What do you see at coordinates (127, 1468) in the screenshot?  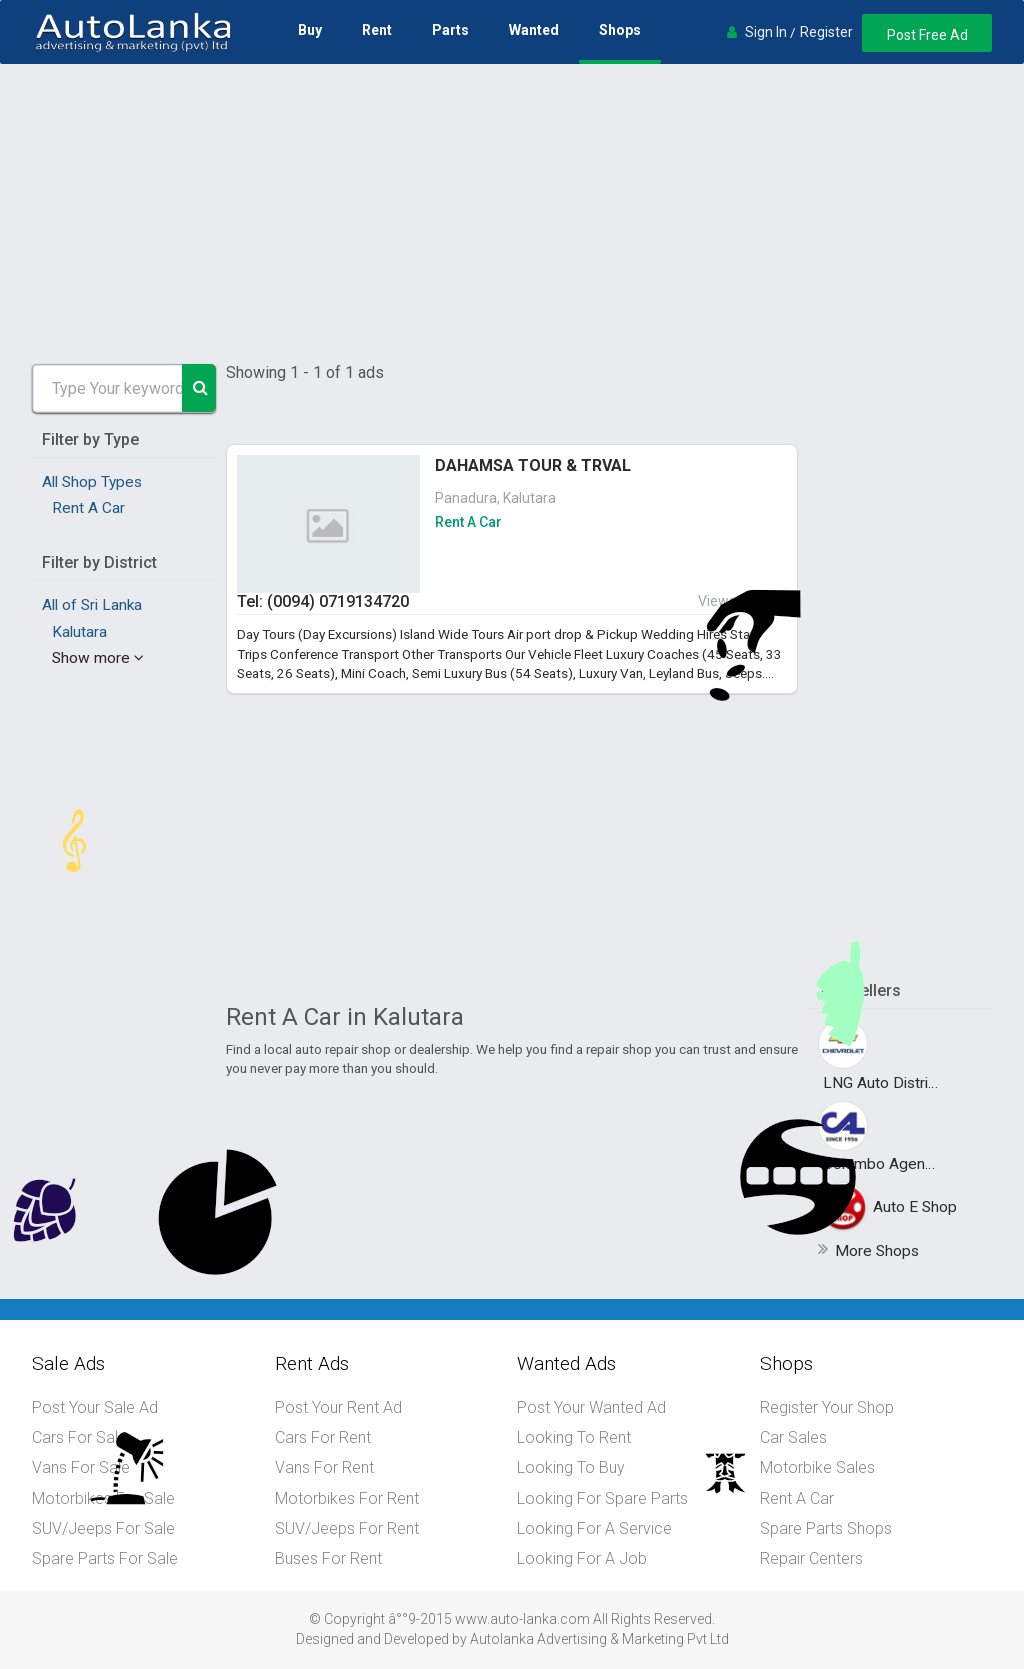 I see `toggle desk lamp or reading light` at bounding box center [127, 1468].